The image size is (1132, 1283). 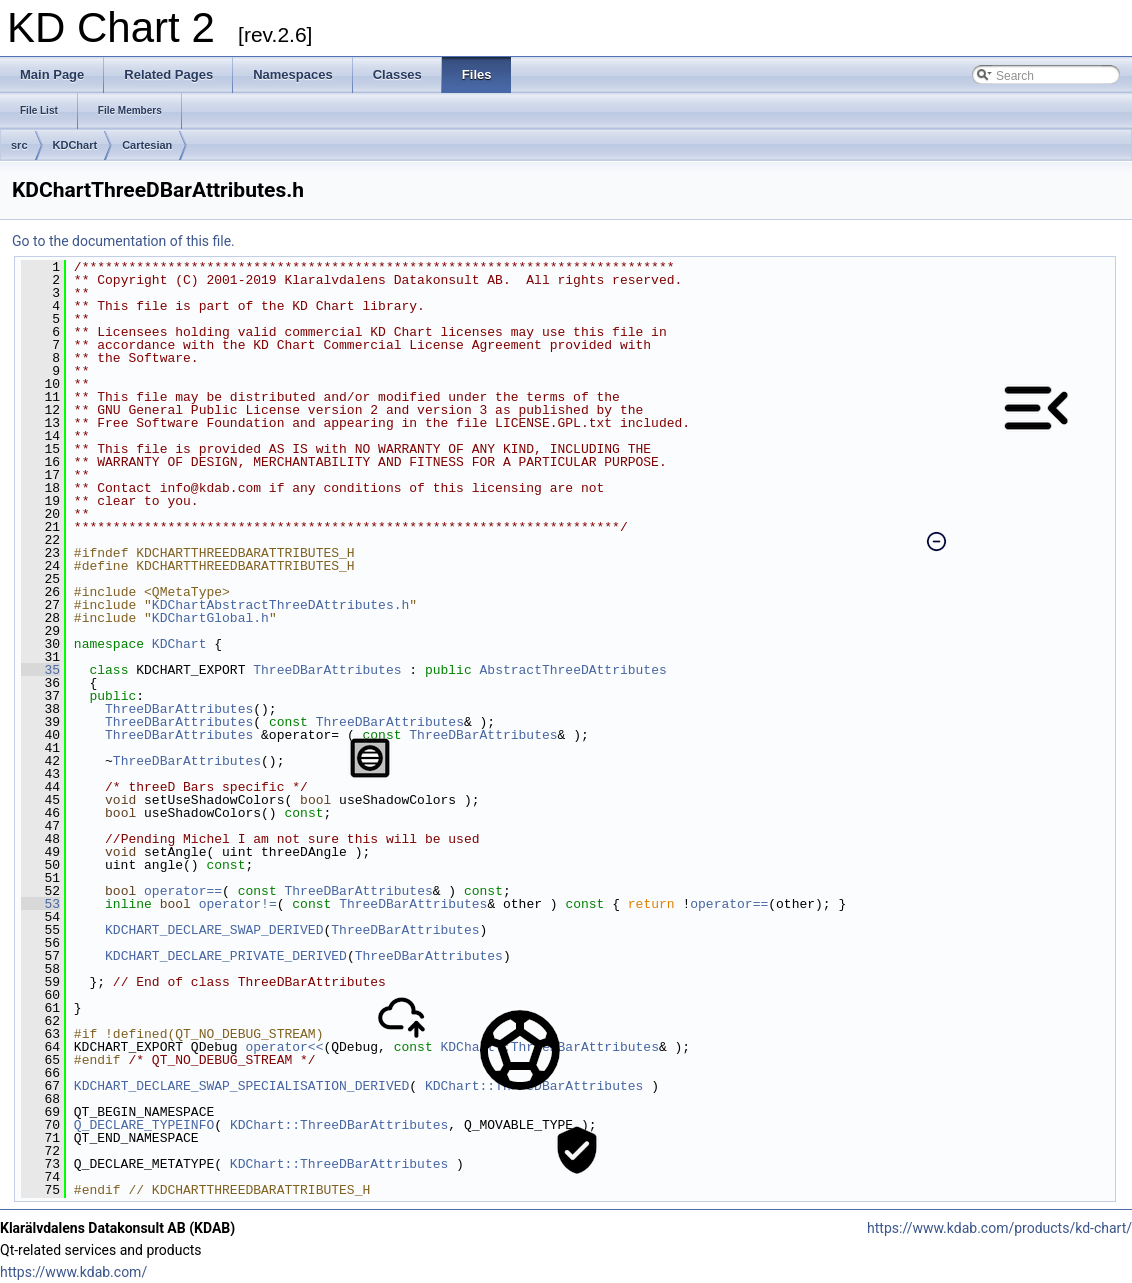 I want to click on collapse the navigation menu, so click(x=1037, y=408).